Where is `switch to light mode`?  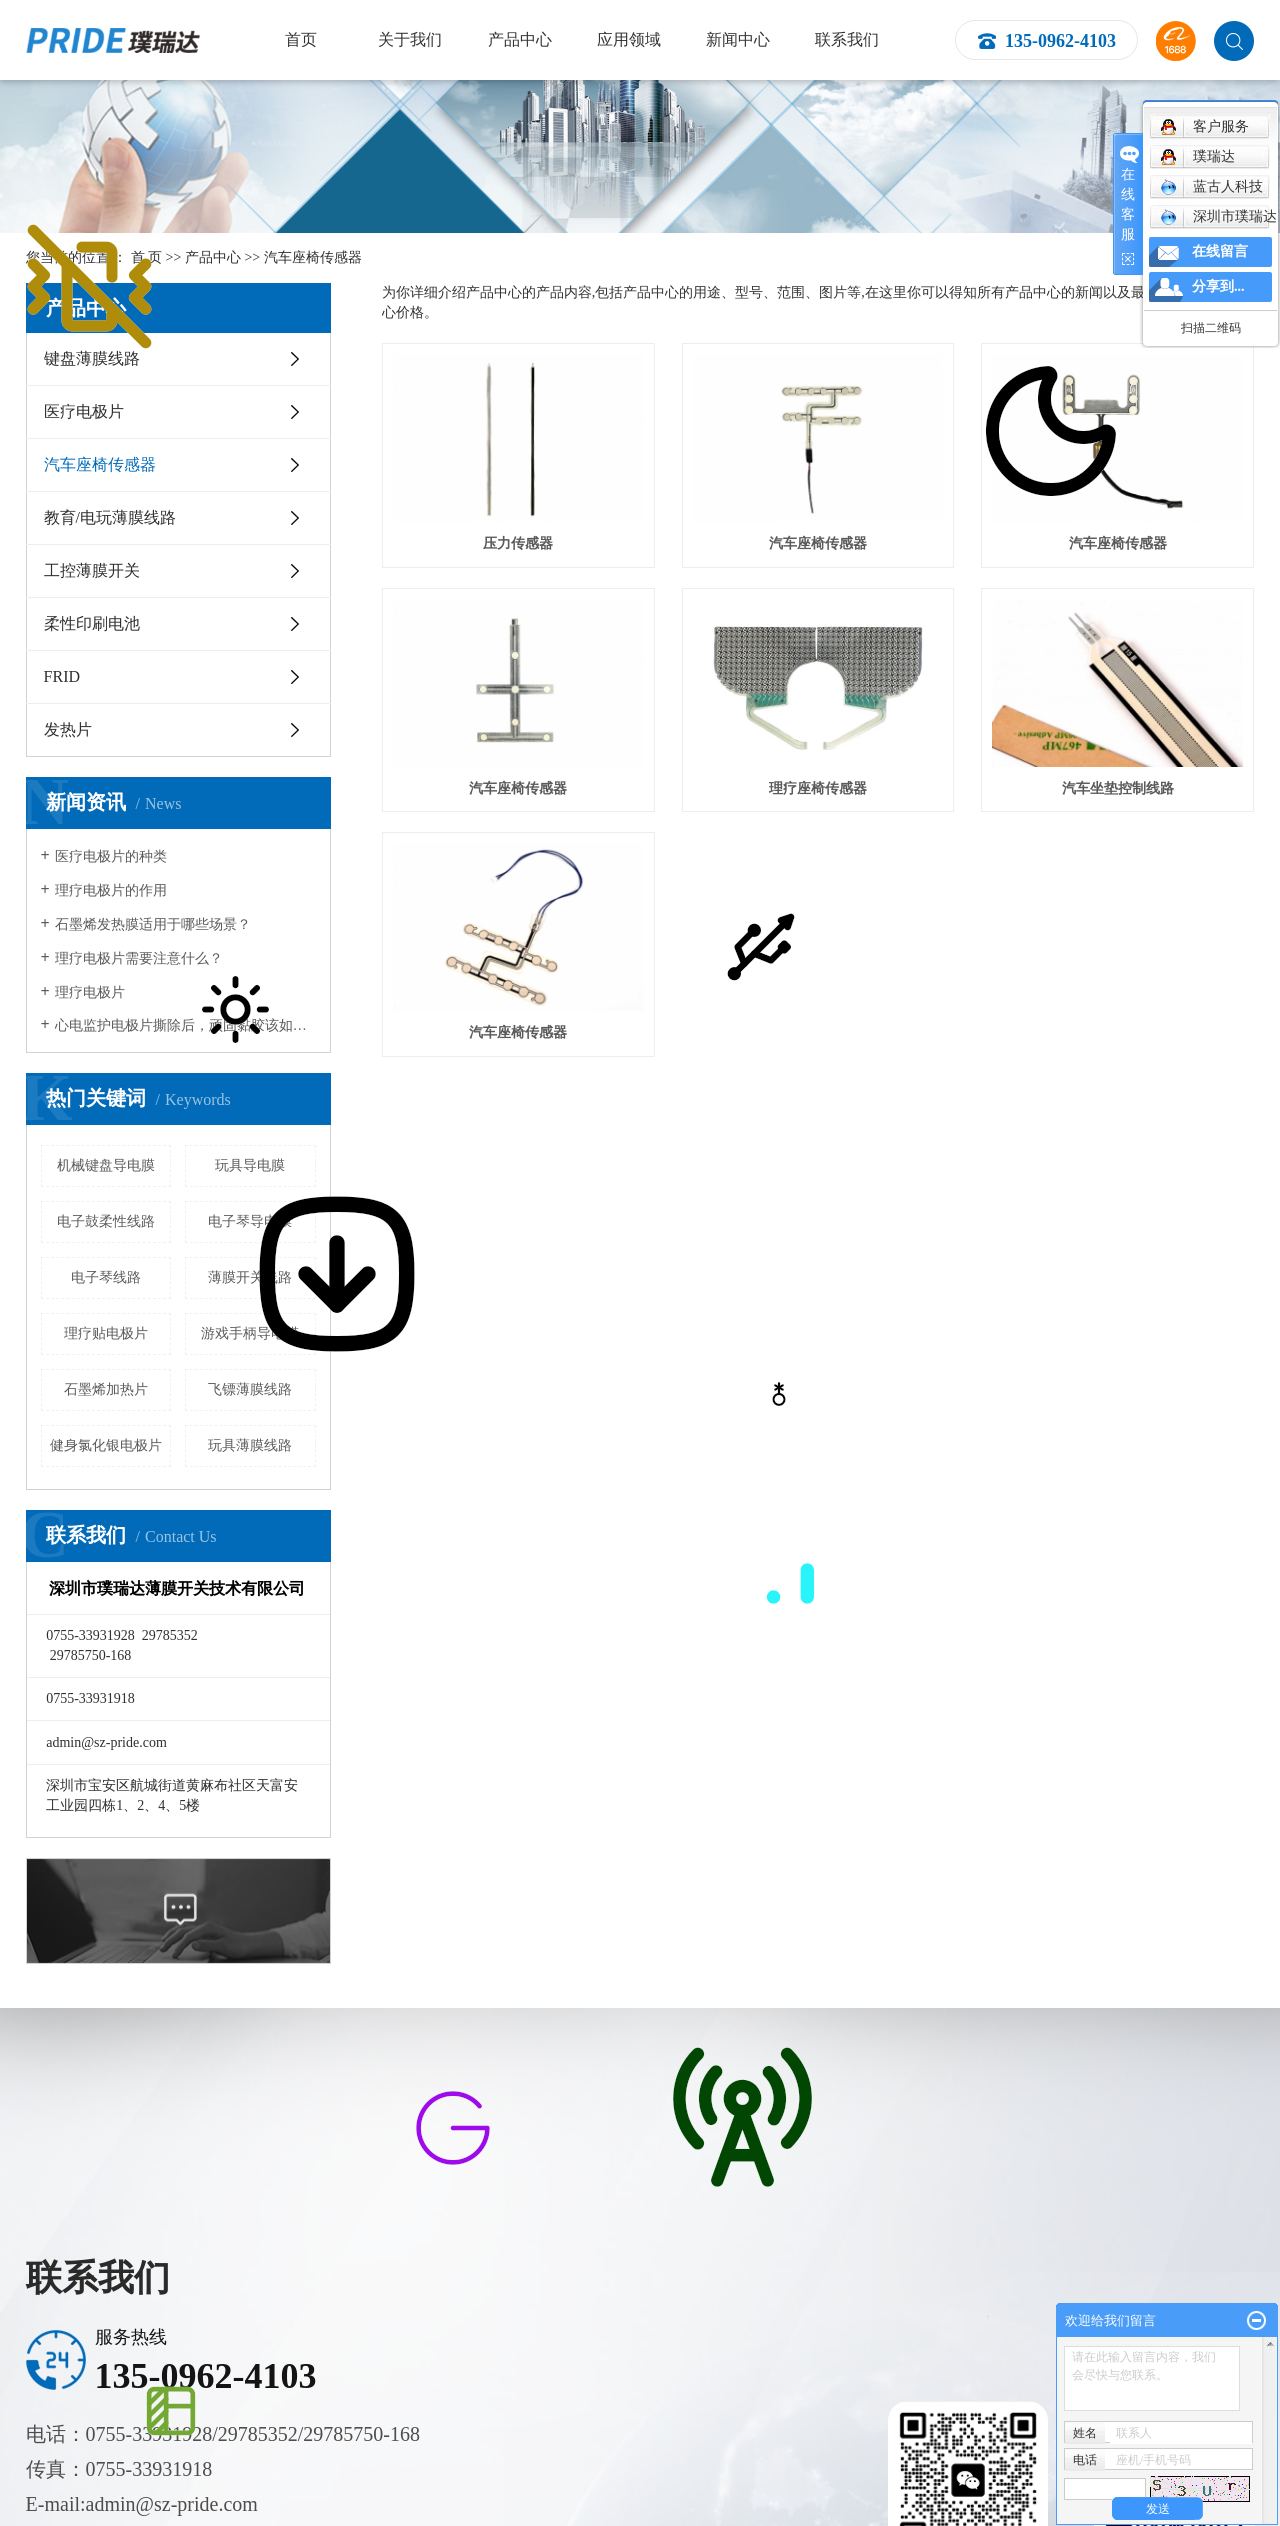 switch to light mode is located at coordinates (235, 1009).